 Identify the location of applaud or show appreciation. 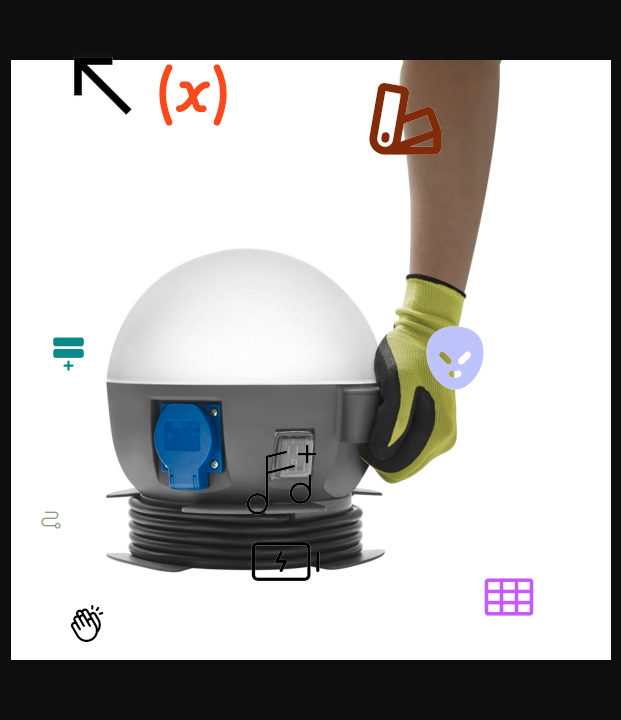
(86, 623).